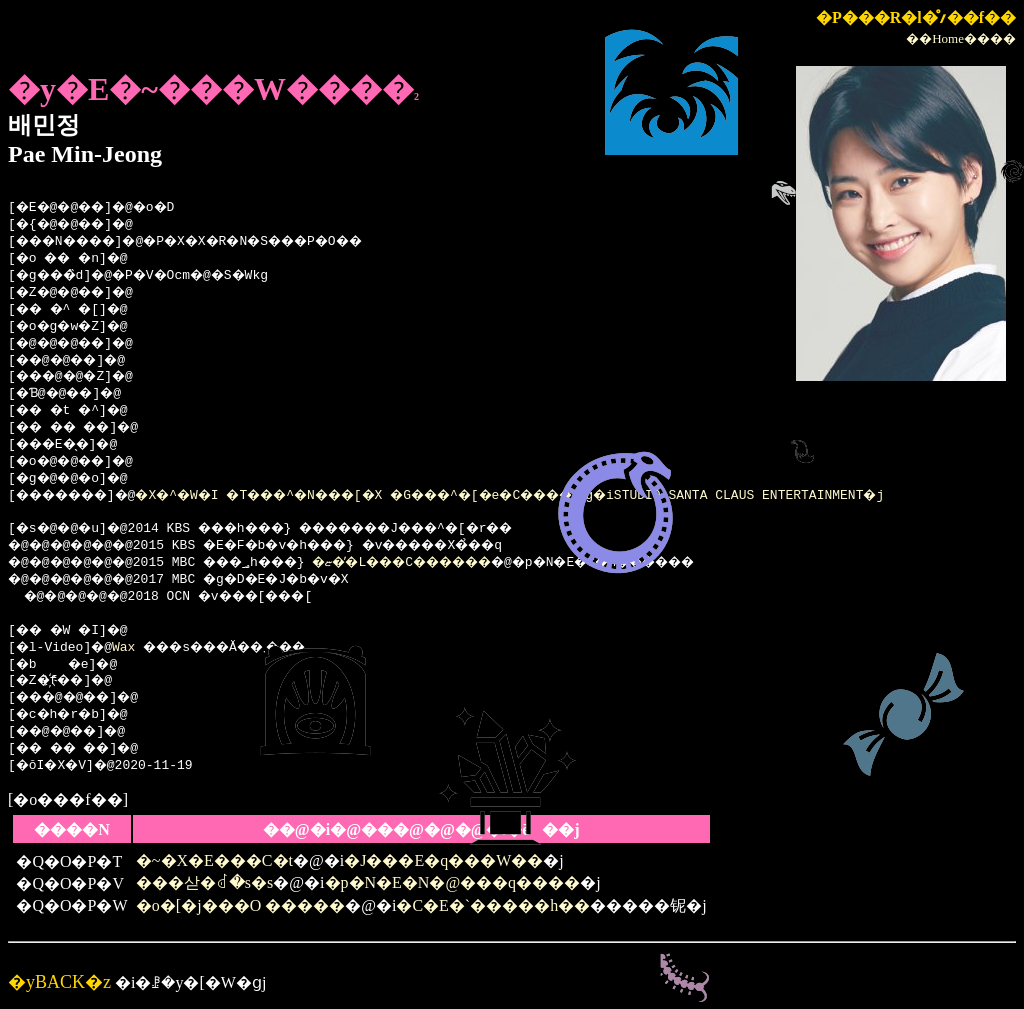  Describe the element at coordinates (1012, 171) in the screenshot. I see `activate energy or power ability` at that location.